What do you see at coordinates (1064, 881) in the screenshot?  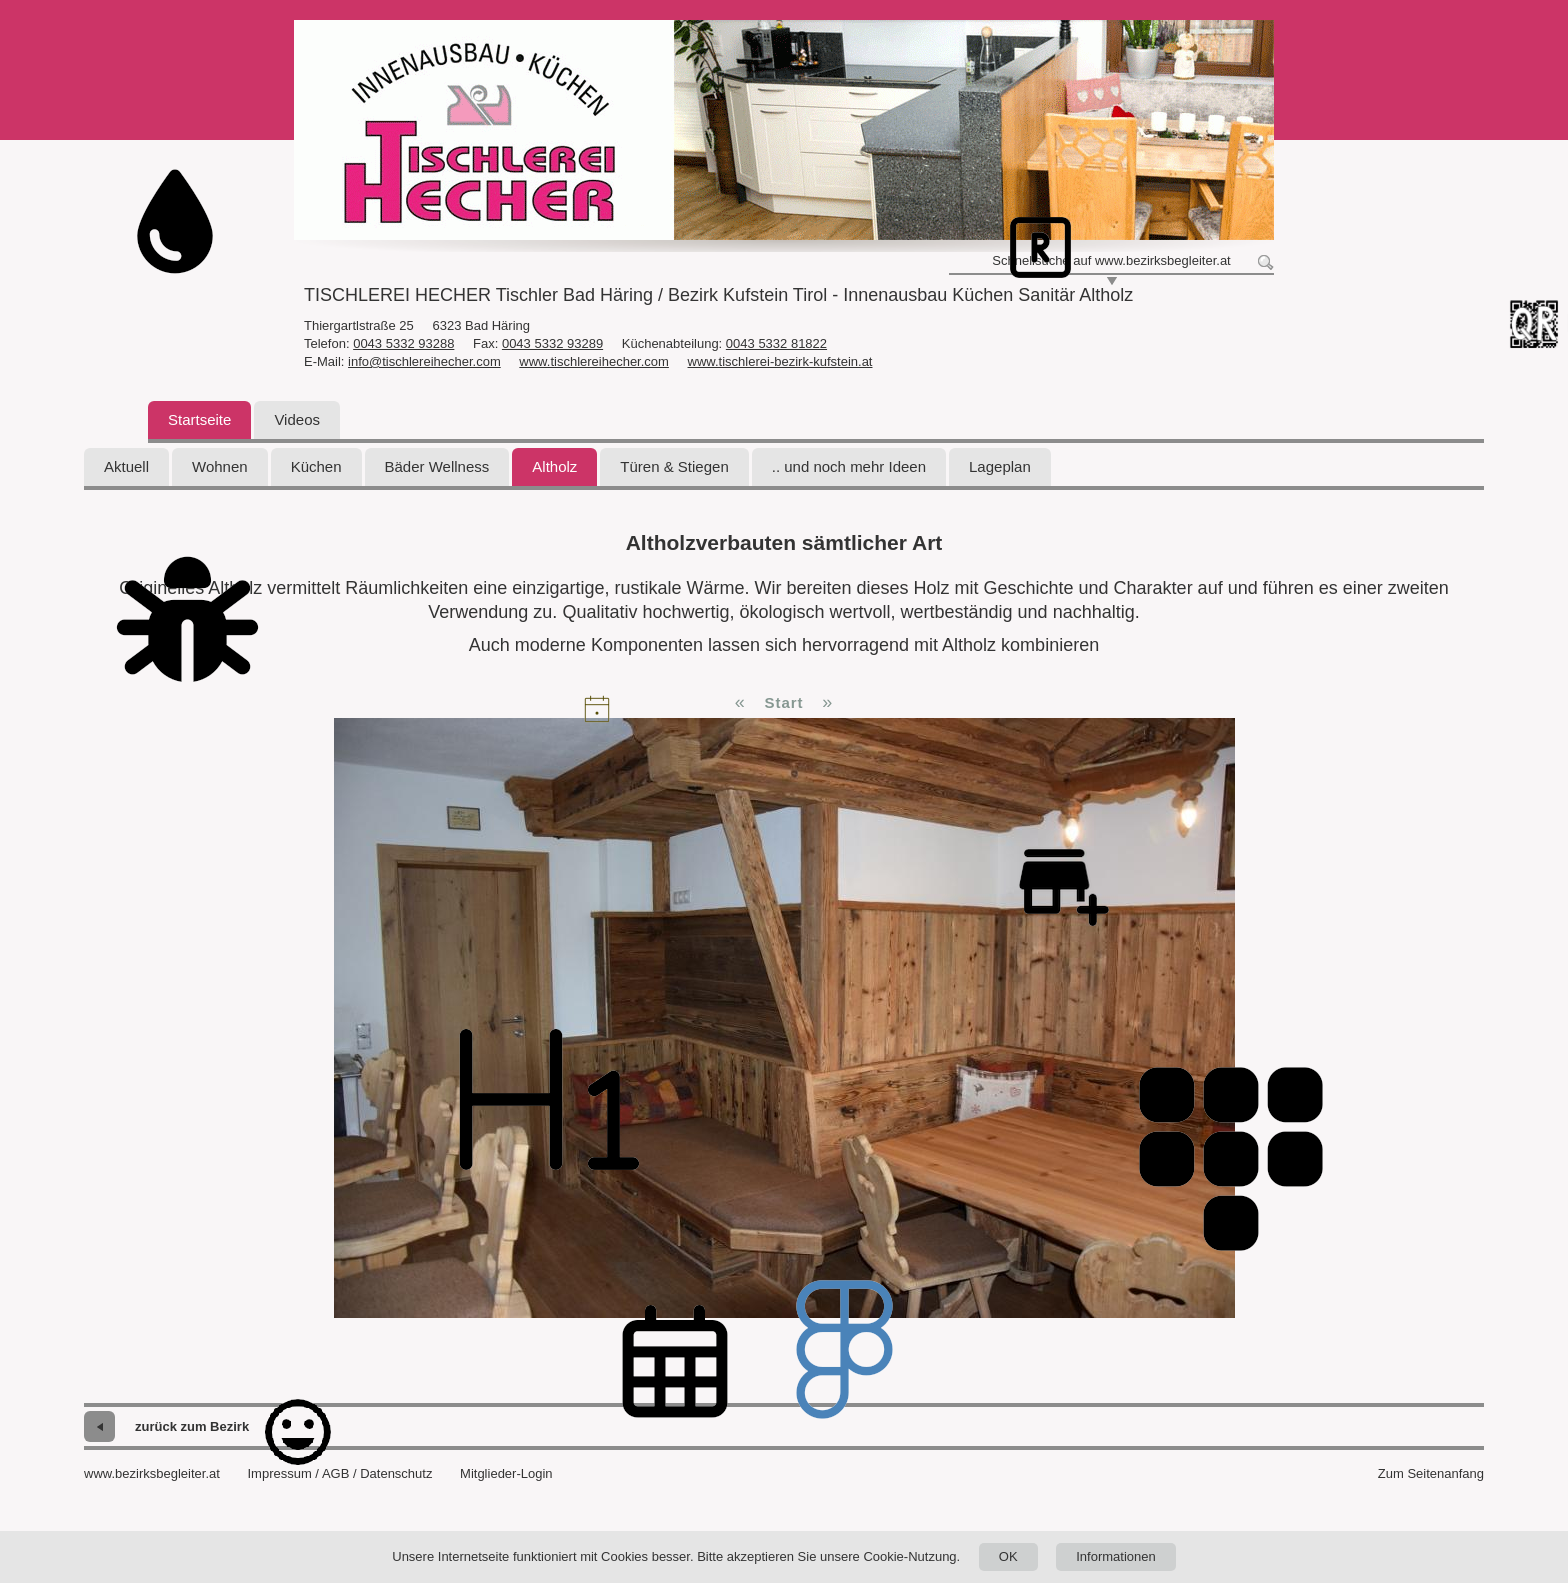 I see `add a new business location` at bounding box center [1064, 881].